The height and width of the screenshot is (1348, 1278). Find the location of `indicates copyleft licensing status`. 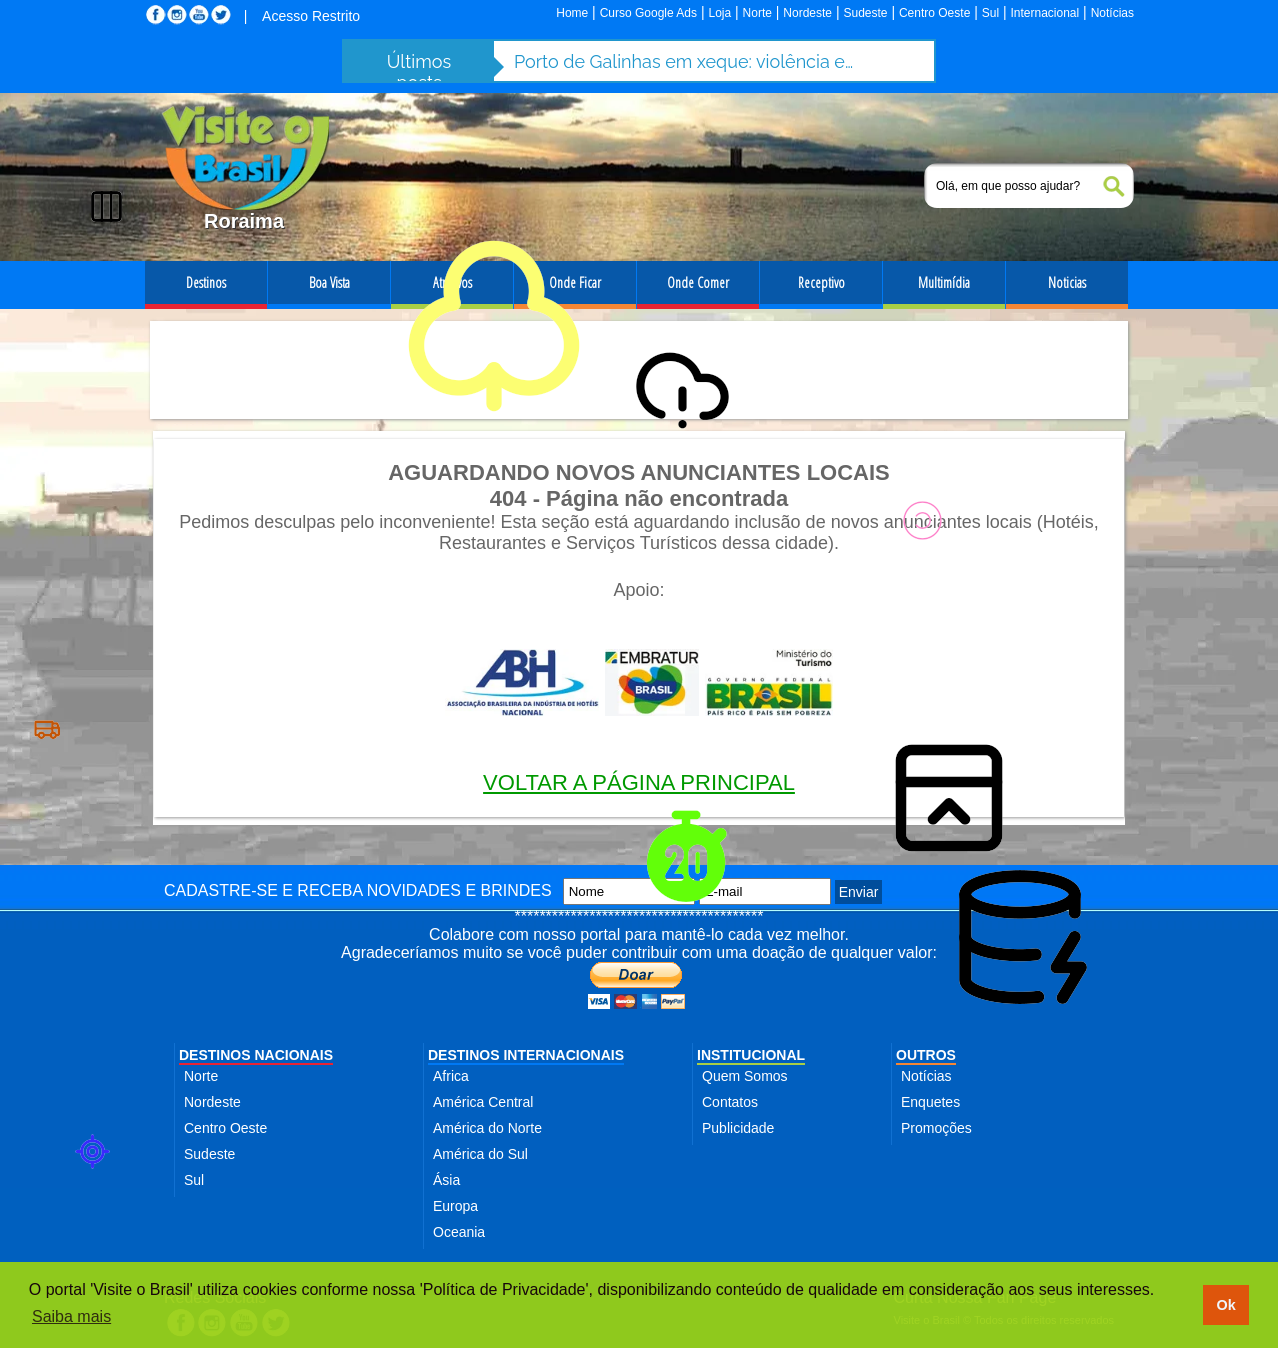

indicates copyleft licensing status is located at coordinates (922, 520).